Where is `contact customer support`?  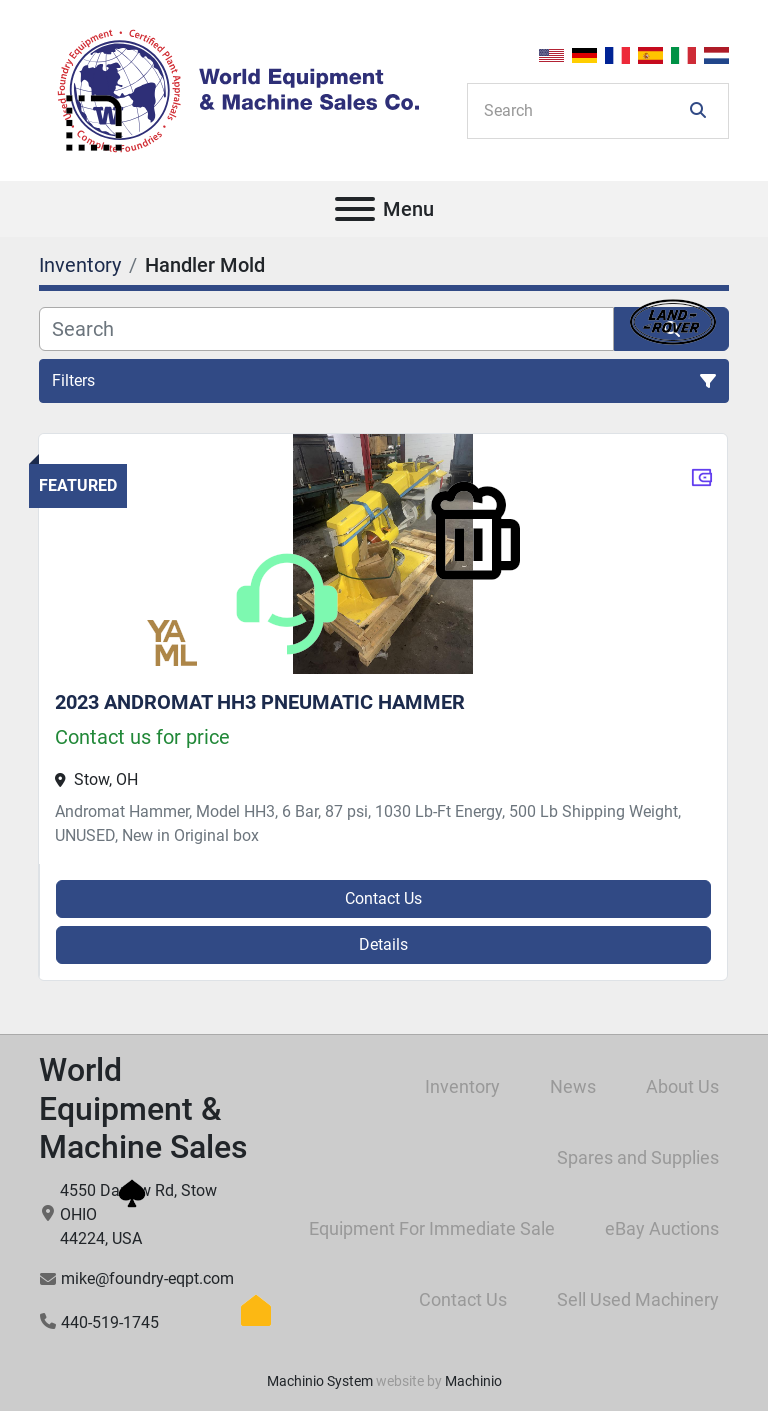
contact customer support is located at coordinates (287, 604).